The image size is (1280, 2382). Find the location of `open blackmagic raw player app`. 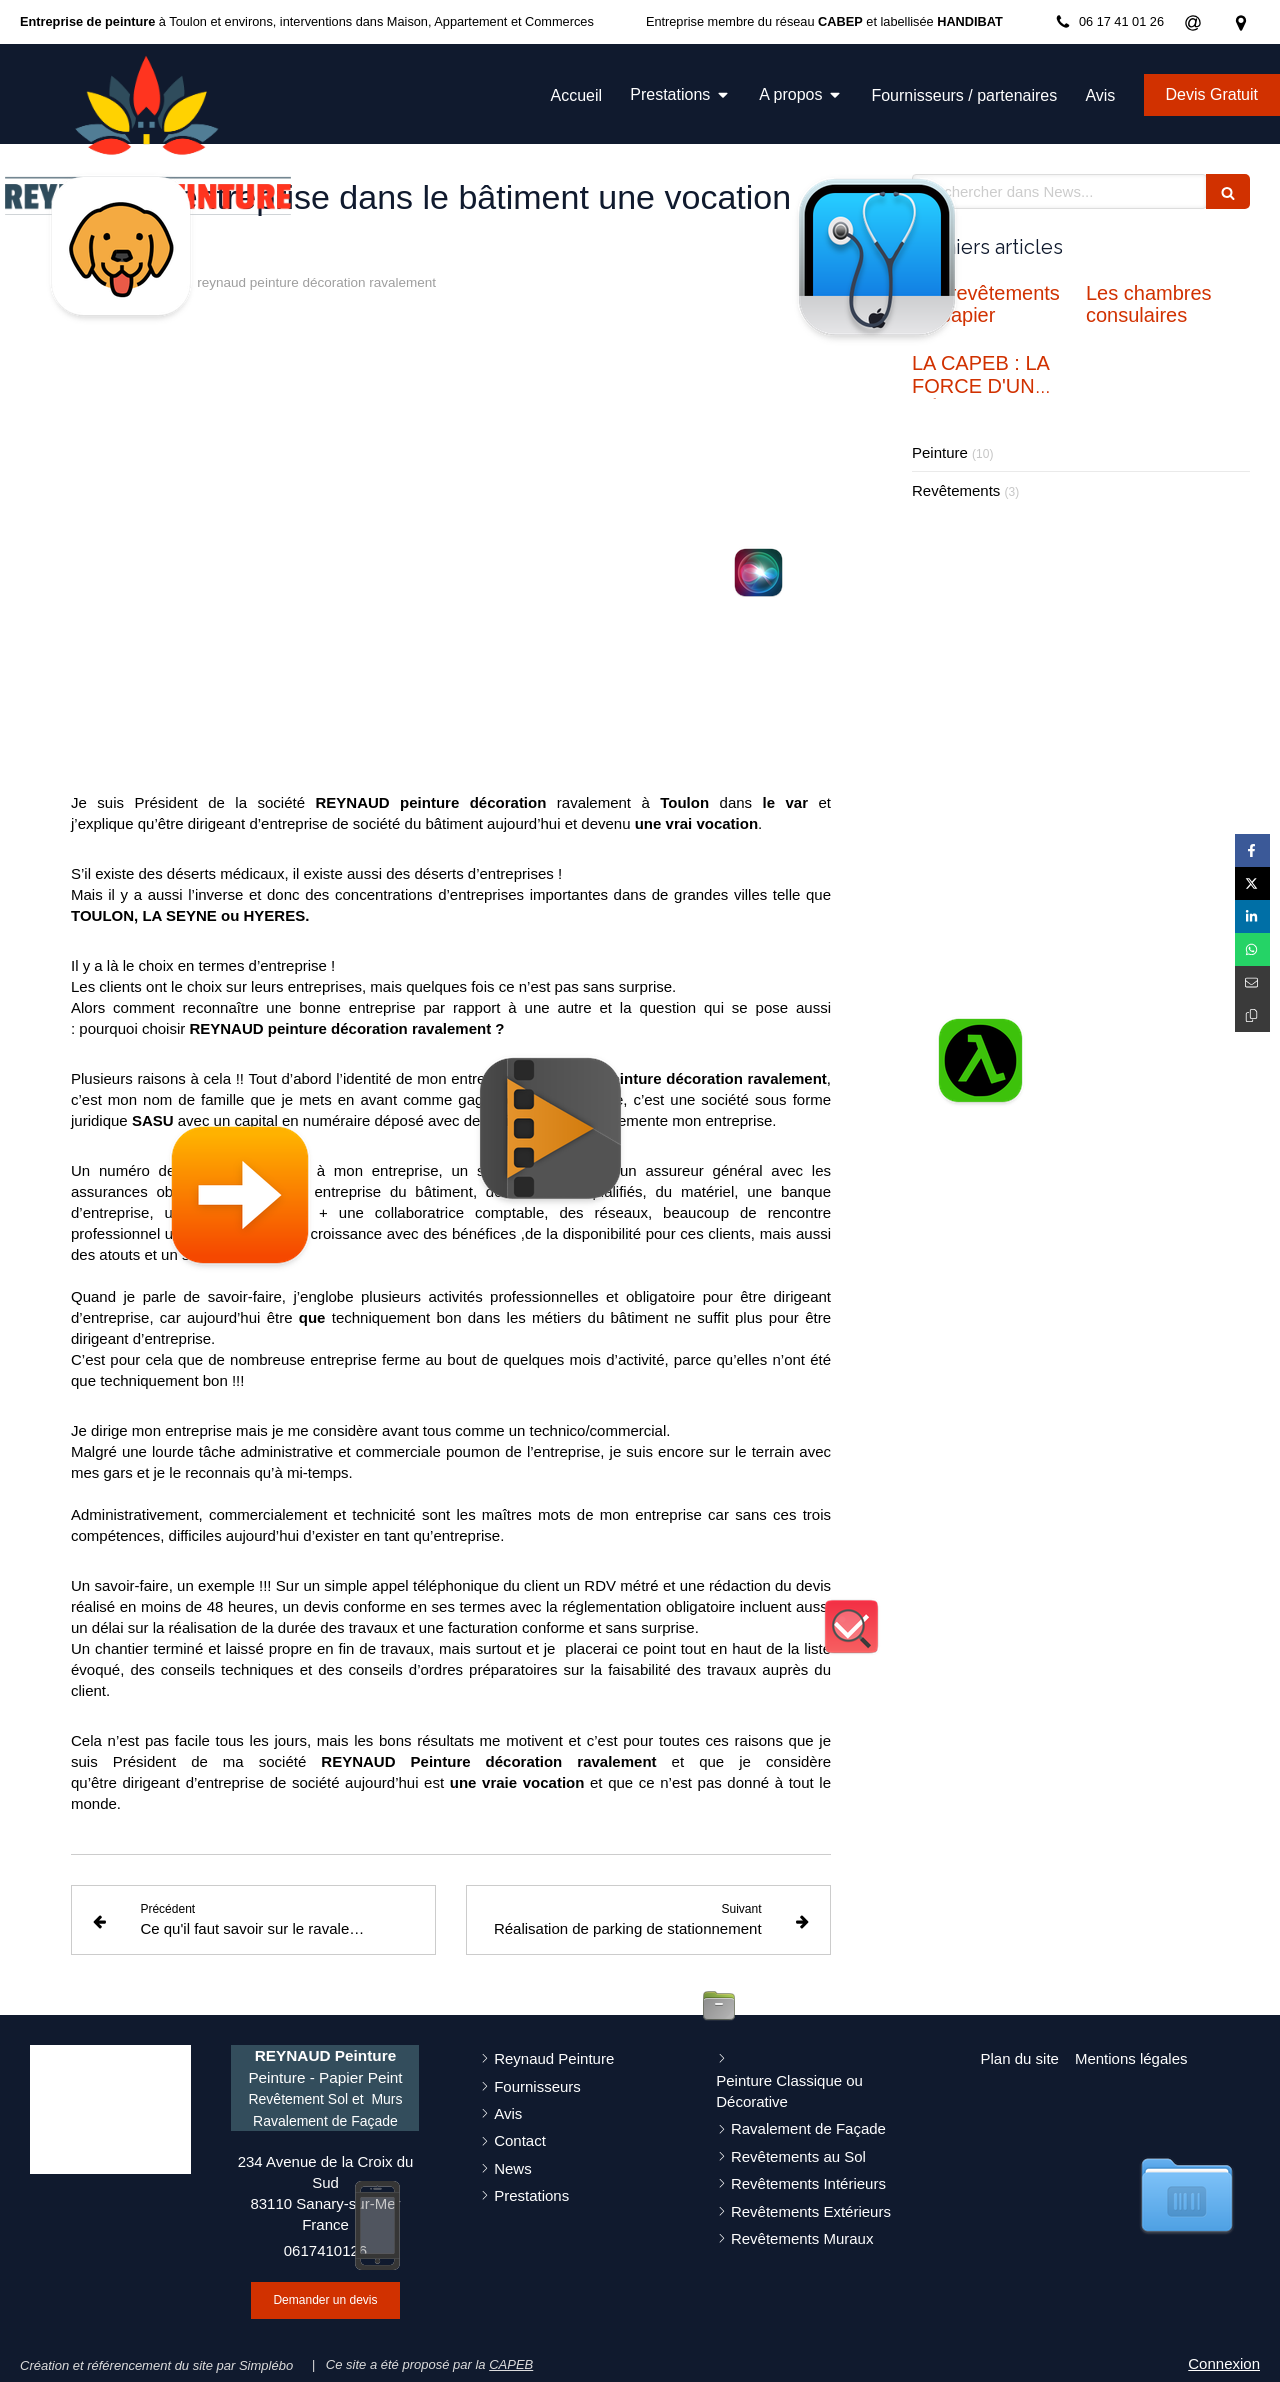

open blackmagic raw player app is located at coordinates (550, 1128).